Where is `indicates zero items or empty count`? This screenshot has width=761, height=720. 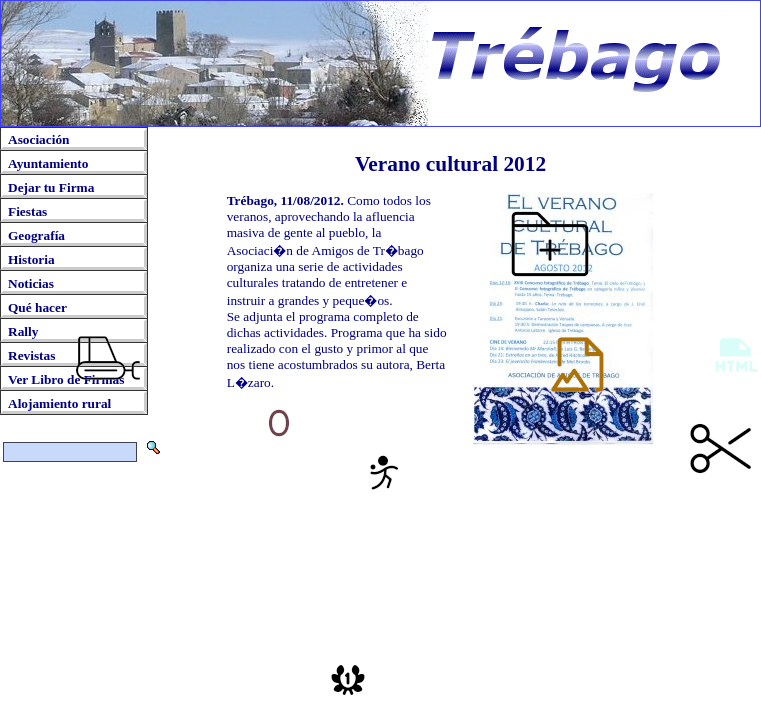 indicates zero items or empty count is located at coordinates (279, 423).